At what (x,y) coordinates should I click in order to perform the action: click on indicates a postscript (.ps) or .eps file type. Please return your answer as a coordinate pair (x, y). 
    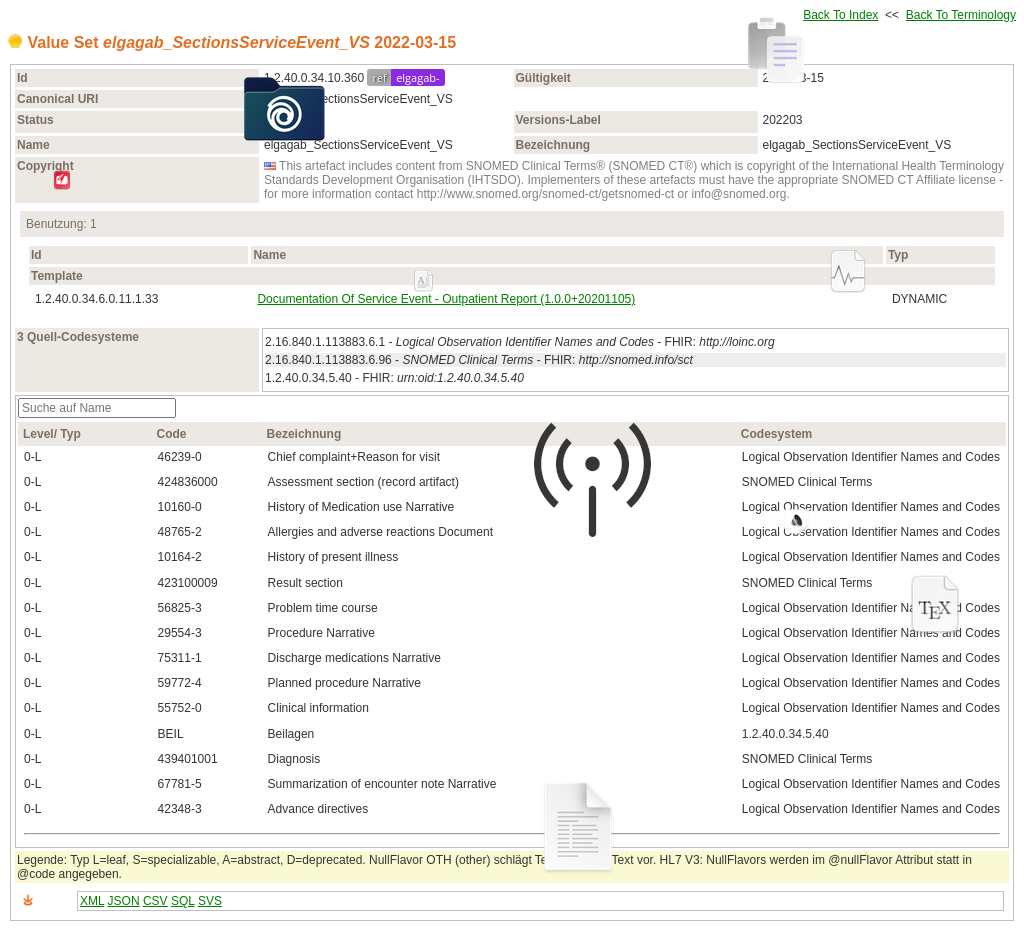
    Looking at the image, I should click on (62, 180).